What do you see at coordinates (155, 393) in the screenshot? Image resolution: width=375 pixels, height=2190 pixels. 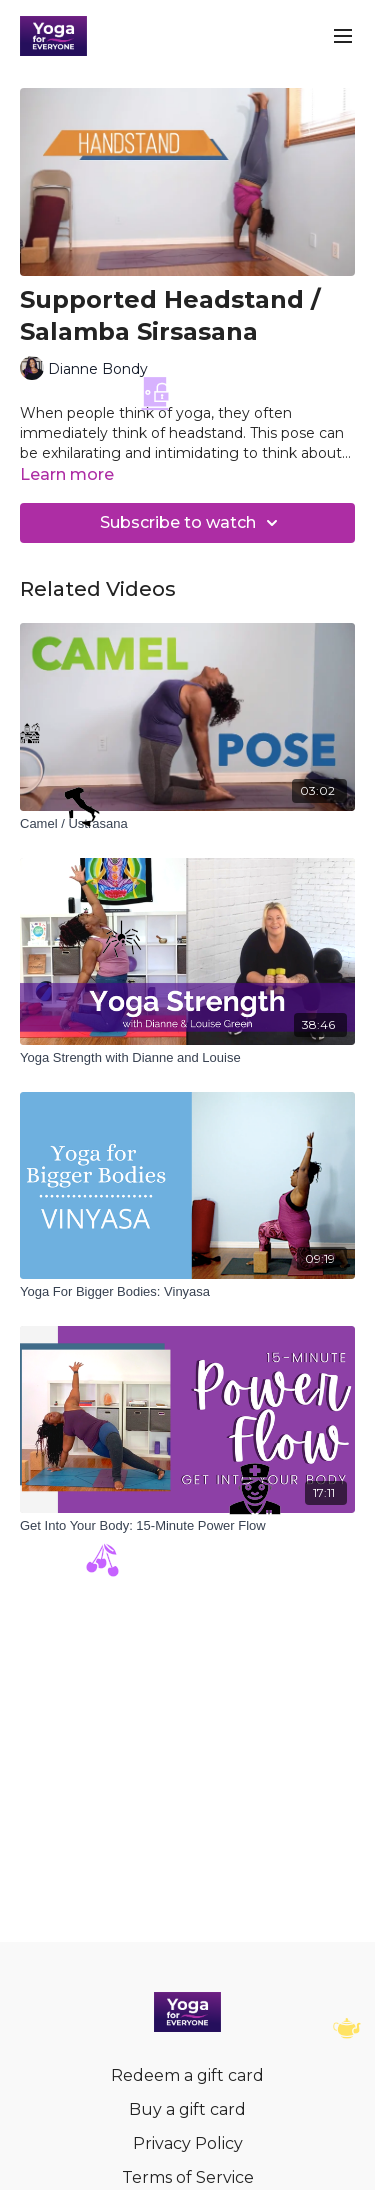 I see `access a locked room or restricted area` at bounding box center [155, 393].